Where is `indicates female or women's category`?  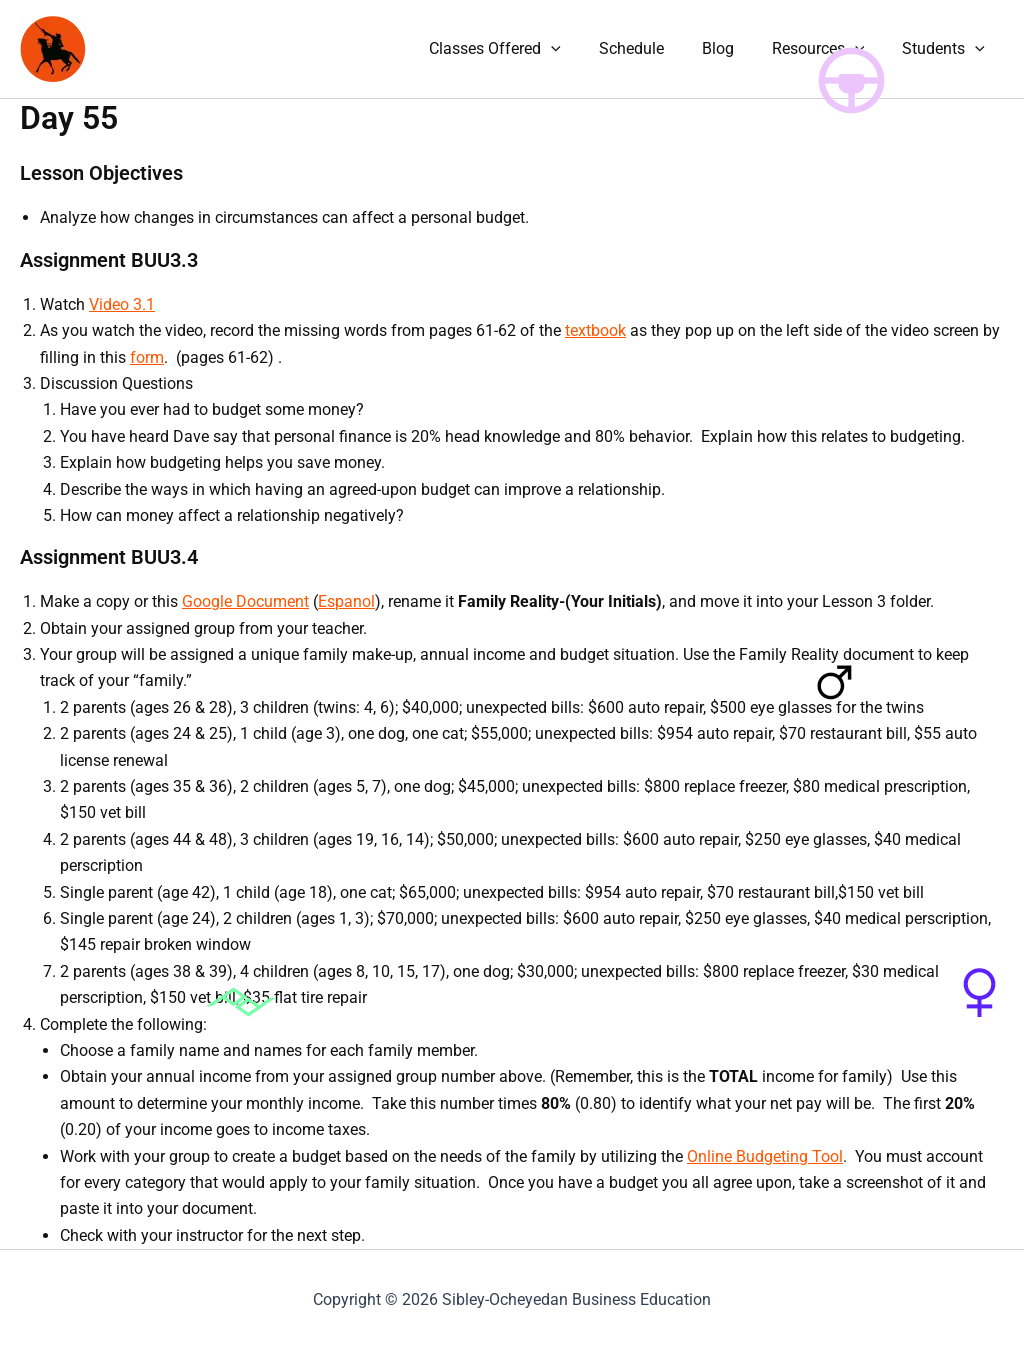
indicates female or women's category is located at coordinates (979, 991).